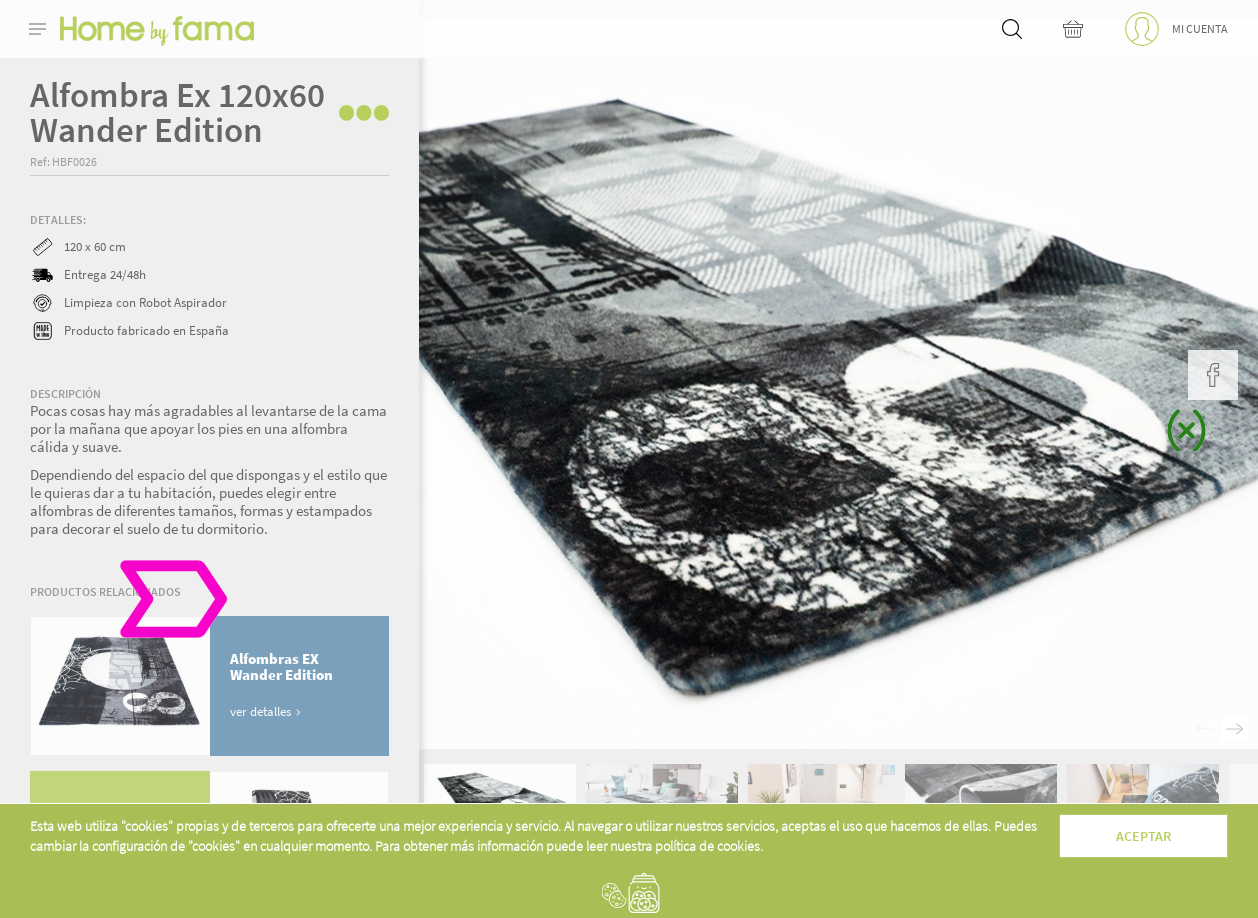 The height and width of the screenshot is (918, 1258). Describe the element at coordinates (1186, 430) in the screenshot. I see `represents a variable or dynamic value in code` at that location.